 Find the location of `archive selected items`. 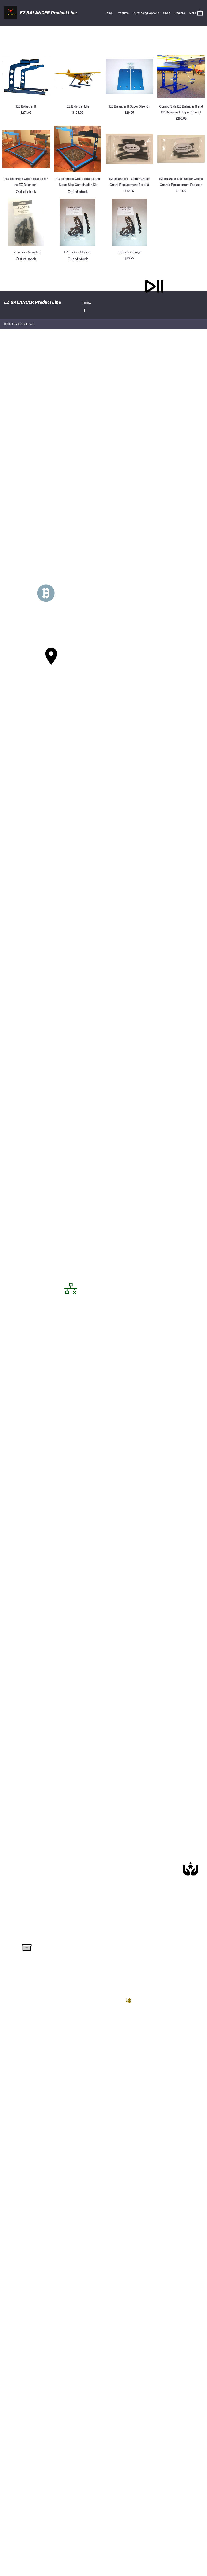

archive selected items is located at coordinates (27, 1947).